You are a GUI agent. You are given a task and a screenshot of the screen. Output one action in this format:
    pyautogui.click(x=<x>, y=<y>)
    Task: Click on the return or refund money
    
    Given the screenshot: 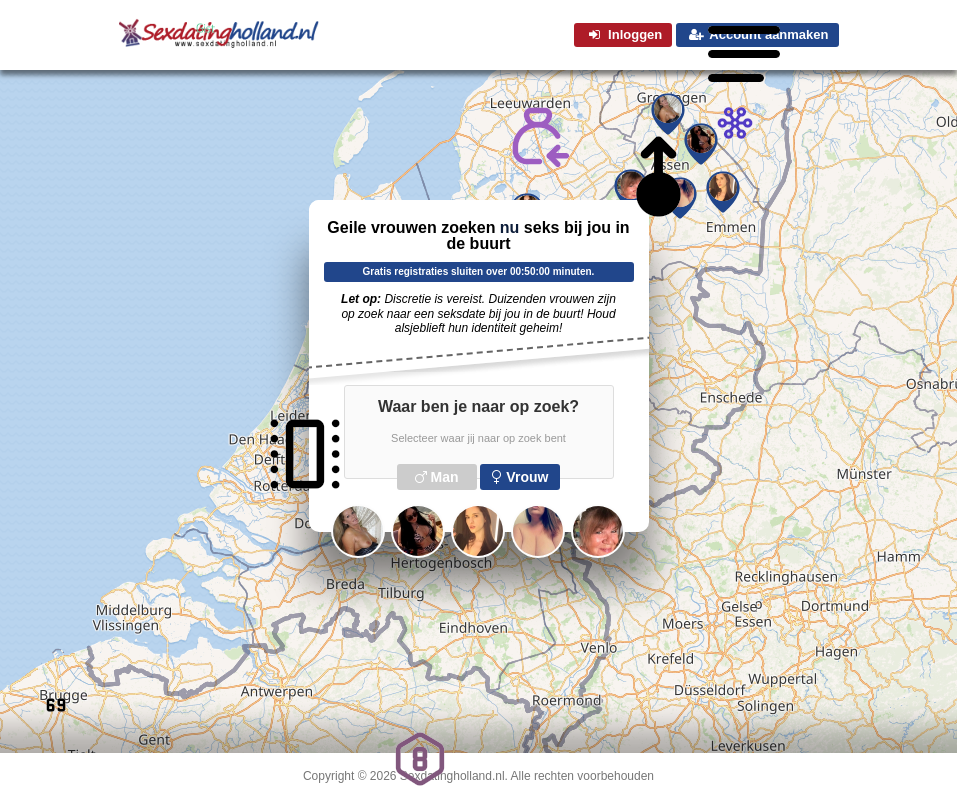 What is the action you would take?
    pyautogui.click(x=538, y=136)
    